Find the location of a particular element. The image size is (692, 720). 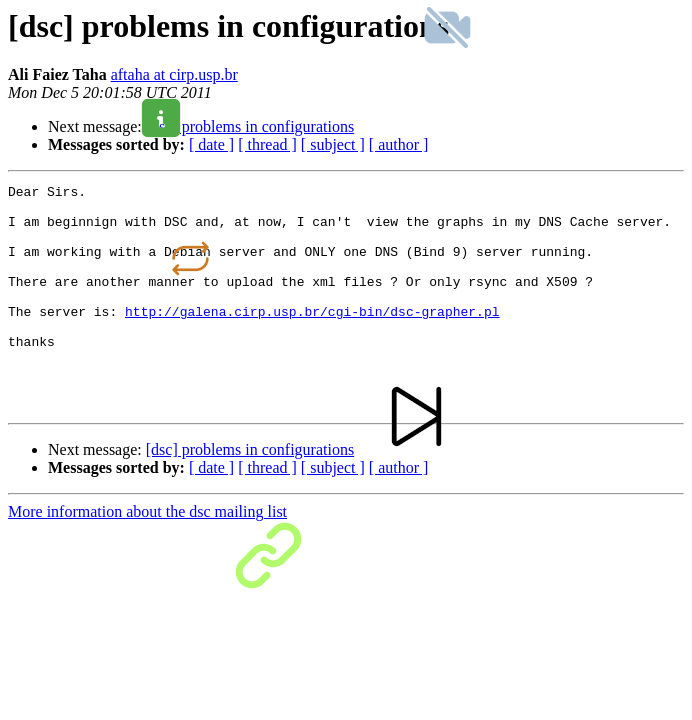

skip to the next track or media item is located at coordinates (416, 416).